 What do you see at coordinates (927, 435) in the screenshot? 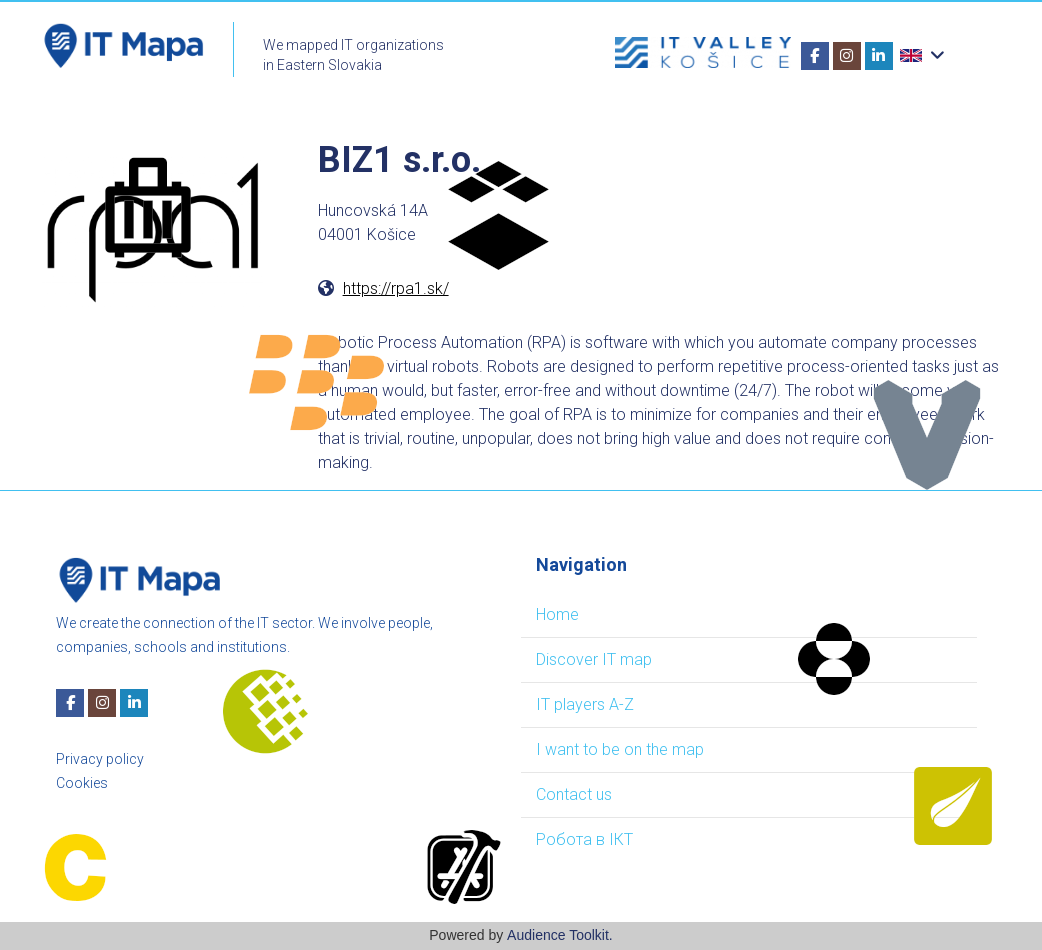
I see `Vagrant development environment logo` at bounding box center [927, 435].